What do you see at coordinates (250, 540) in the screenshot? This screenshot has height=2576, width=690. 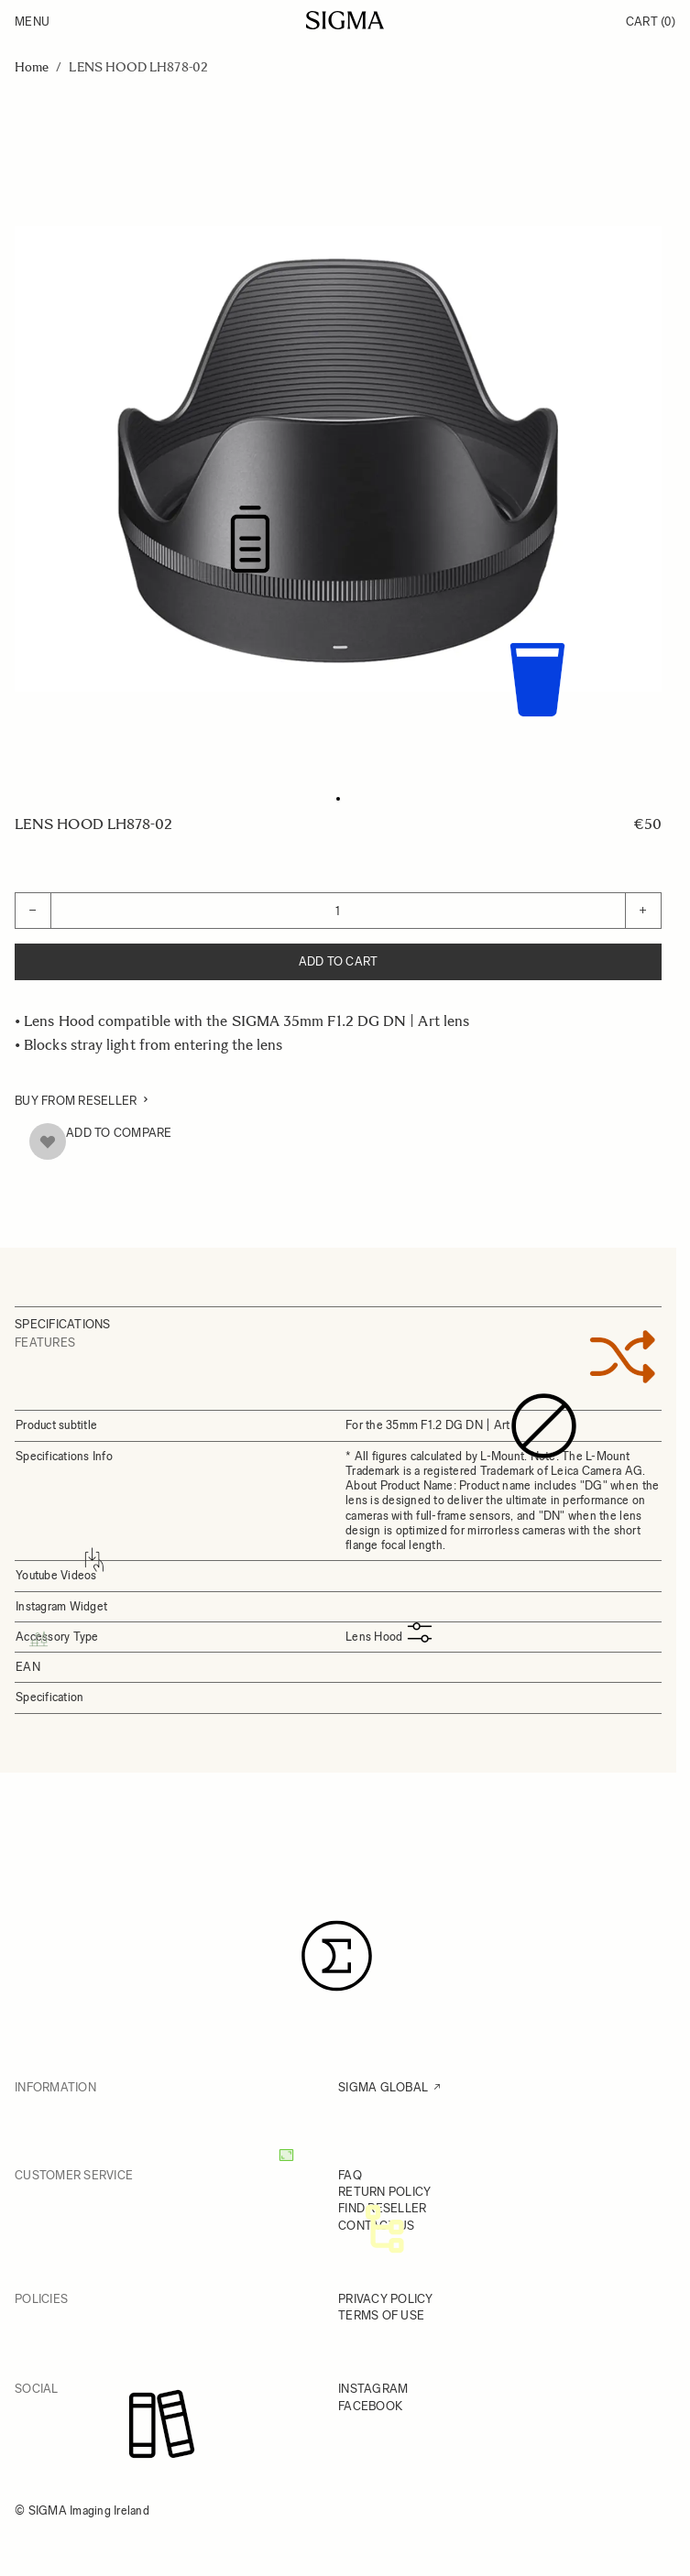 I see `indicates high battery level` at bounding box center [250, 540].